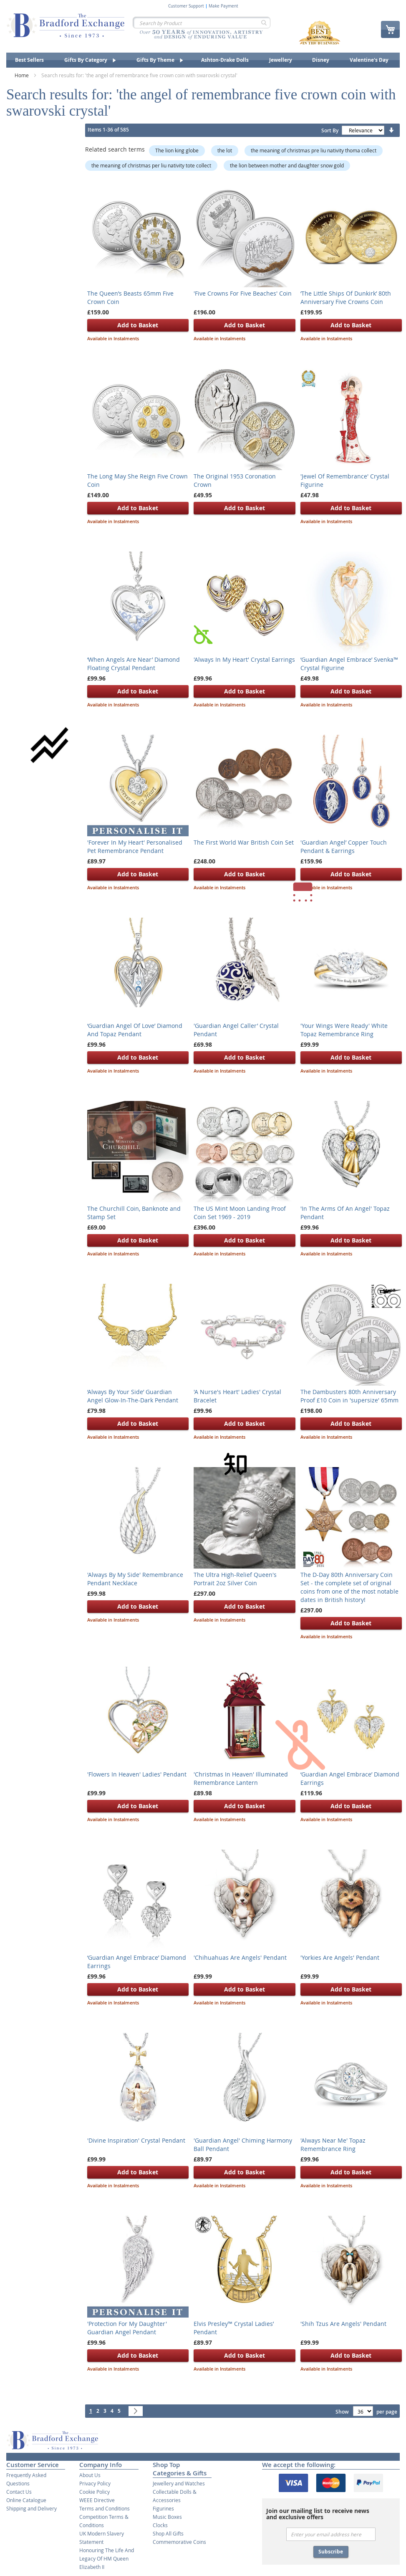 This screenshot has width=406, height=2576. Describe the element at coordinates (203, 635) in the screenshot. I see `indicates wheelchair accessibility is unavailable` at that location.